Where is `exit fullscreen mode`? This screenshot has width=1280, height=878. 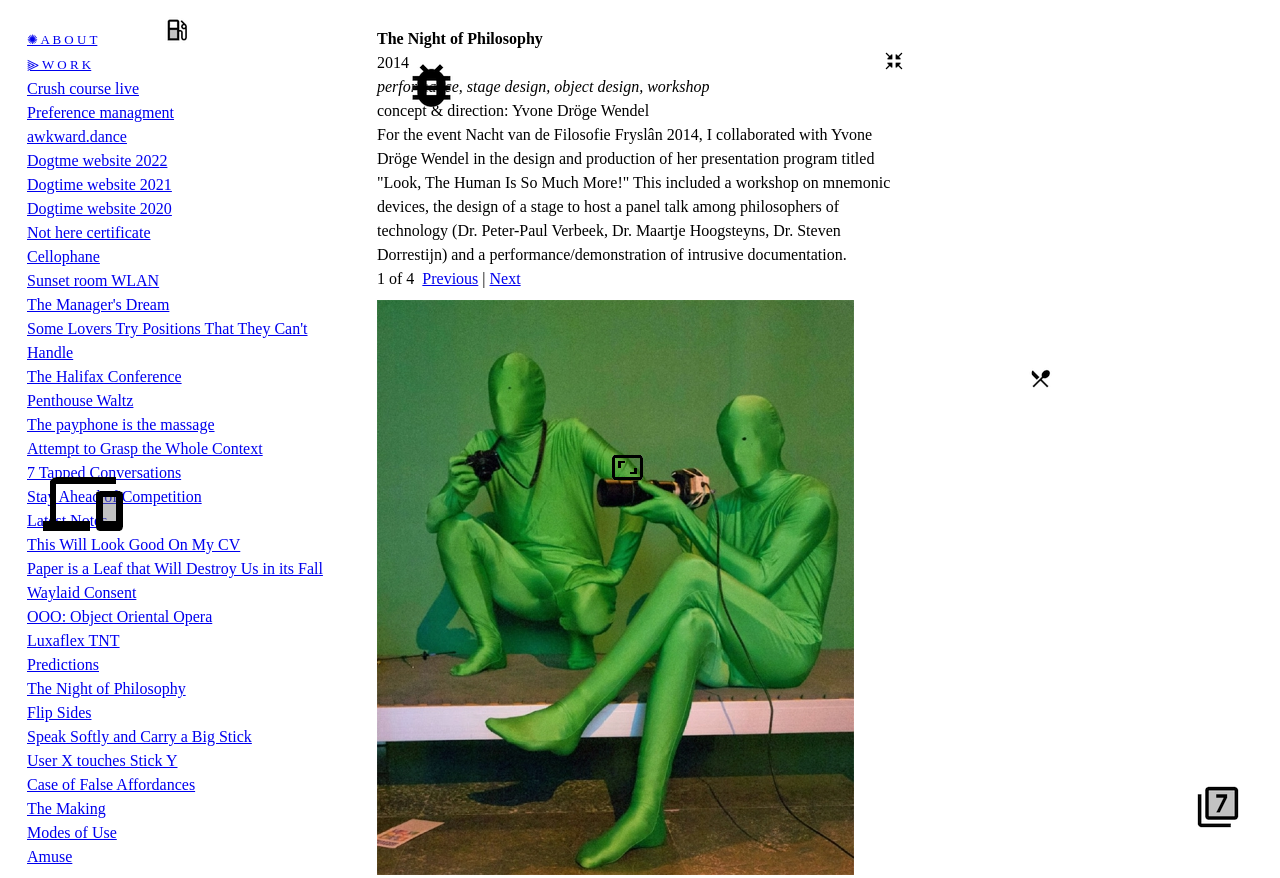 exit fullscreen mode is located at coordinates (894, 61).